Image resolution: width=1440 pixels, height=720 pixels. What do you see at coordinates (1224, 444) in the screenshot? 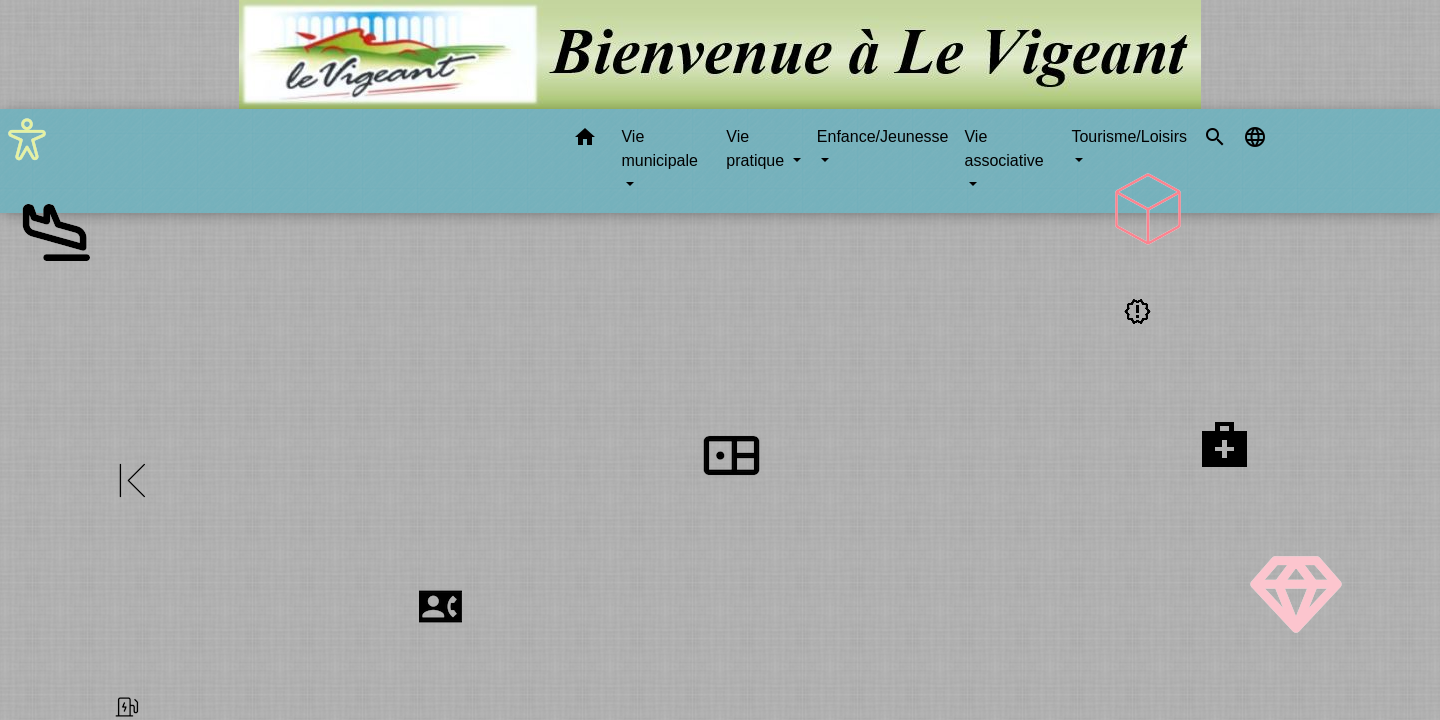
I see `access medical services or healthcare options` at bounding box center [1224, 444].